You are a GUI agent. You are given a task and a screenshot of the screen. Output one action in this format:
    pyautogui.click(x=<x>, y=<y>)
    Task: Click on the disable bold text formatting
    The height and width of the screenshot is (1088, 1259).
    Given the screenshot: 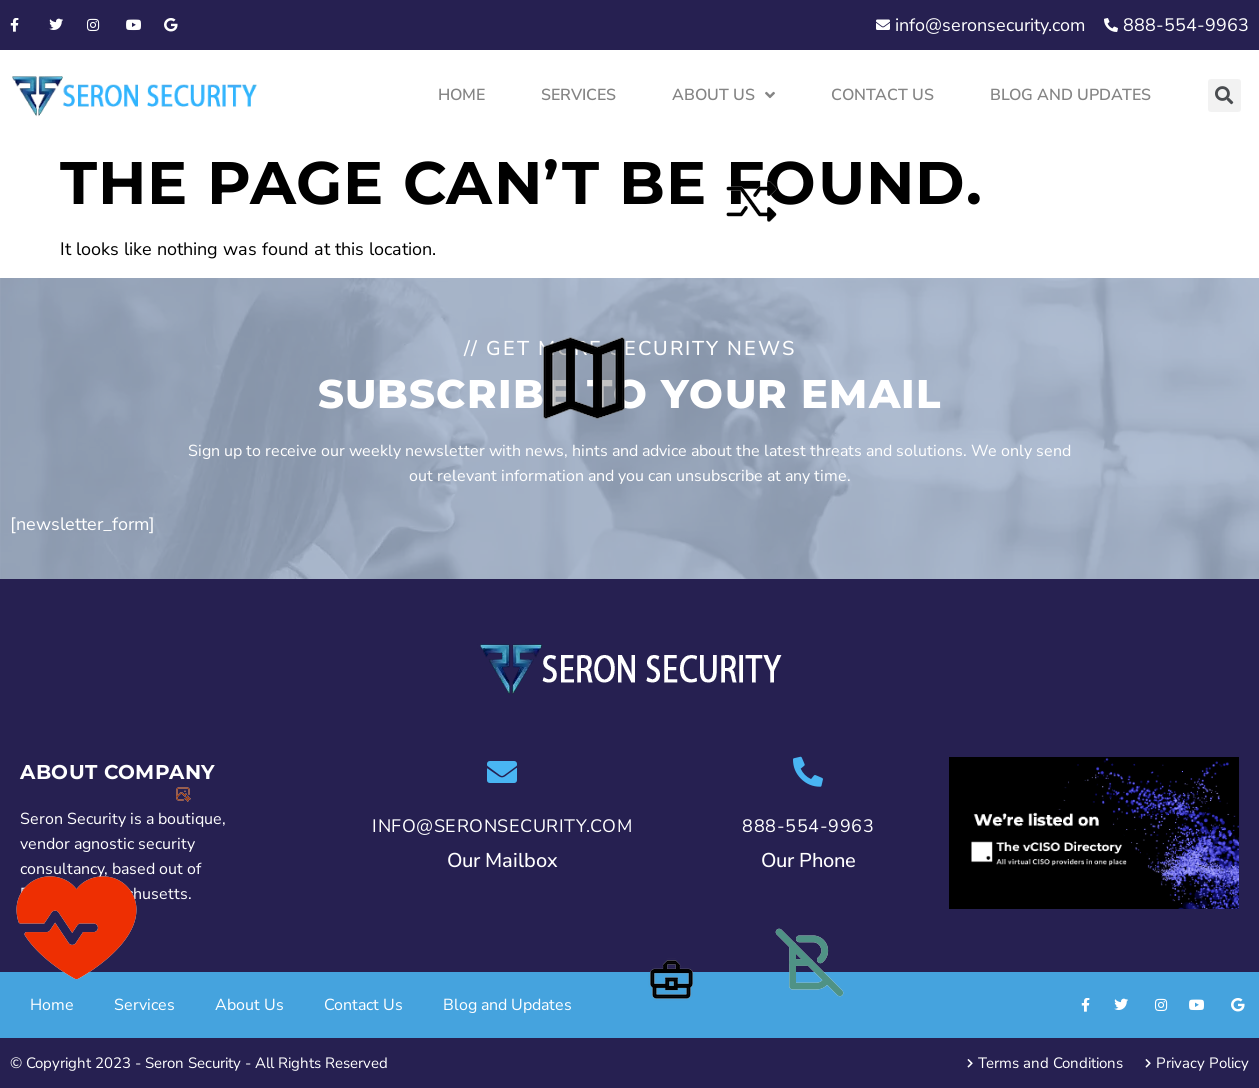 What is the action you would take?
    pyautogui.click(x=809, y=962)
    